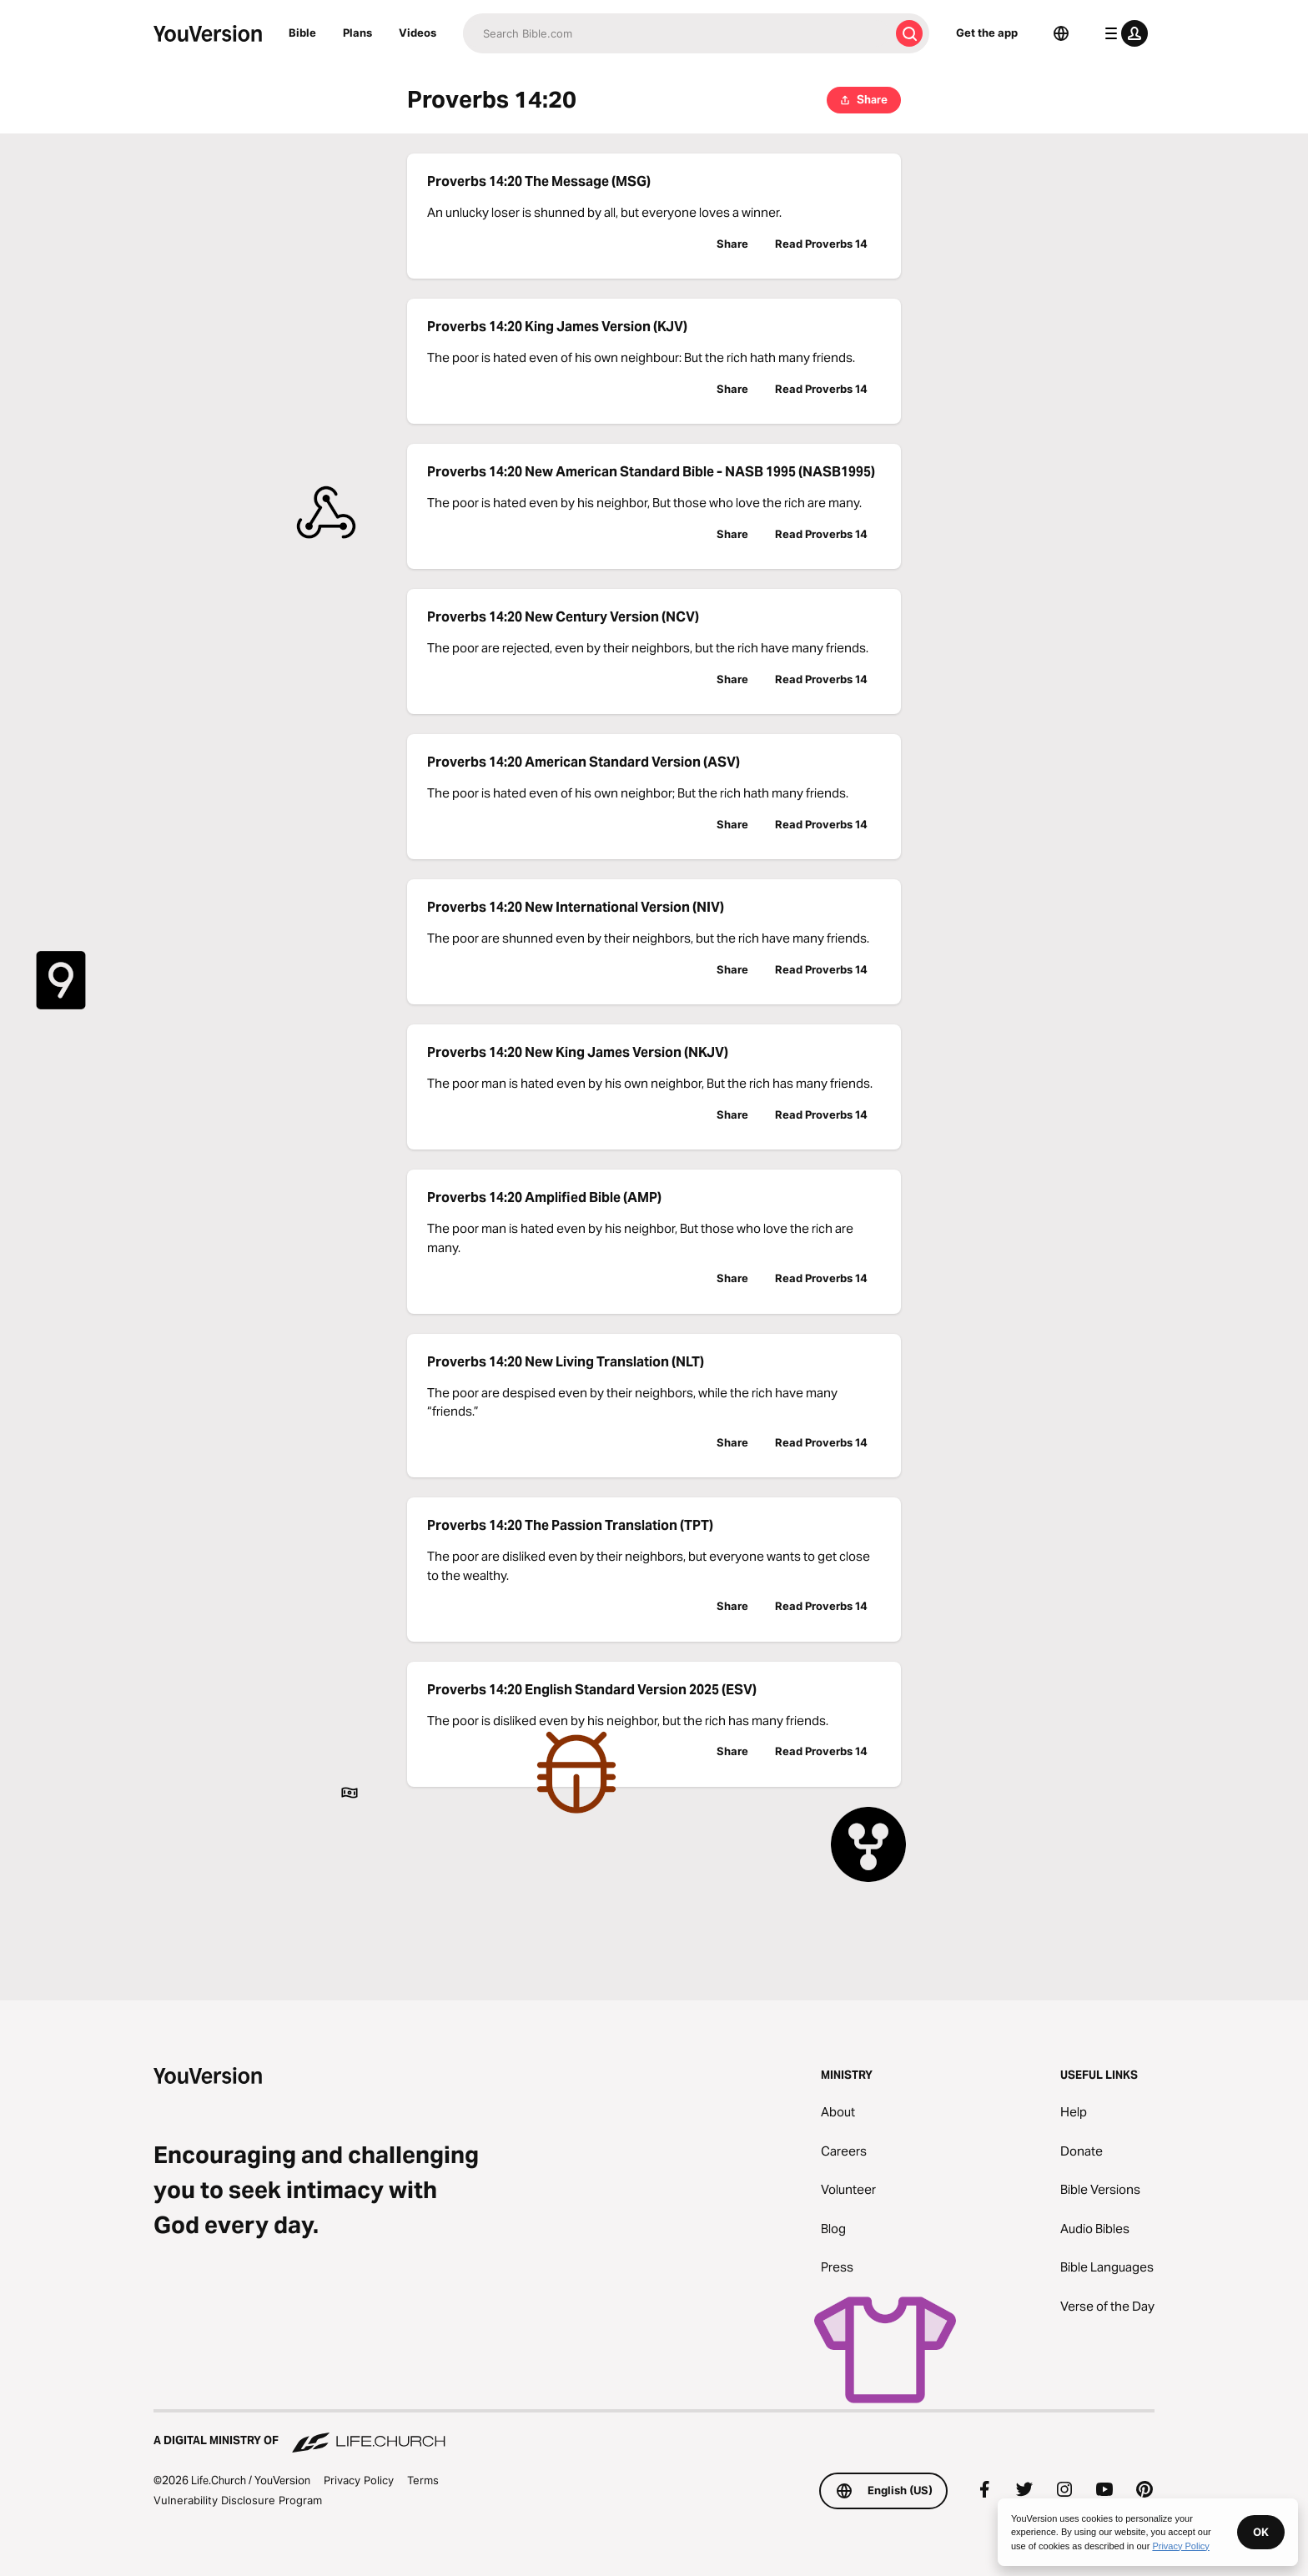 The height and width of the screenshot is (2576, 1308). What do you see at coordinates (885, 2350) in the screenshot?
I see `browse clothing or apparel items` at bounding box center [885, 2350].